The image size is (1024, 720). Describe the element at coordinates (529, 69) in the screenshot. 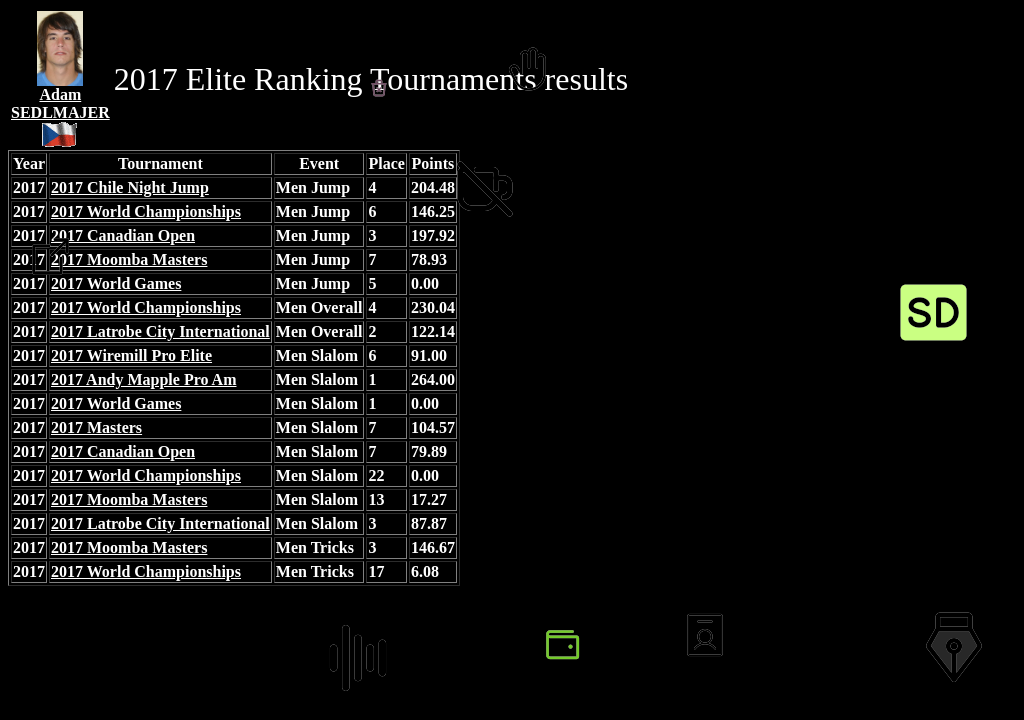

I see `stop or pause an action` at that location.